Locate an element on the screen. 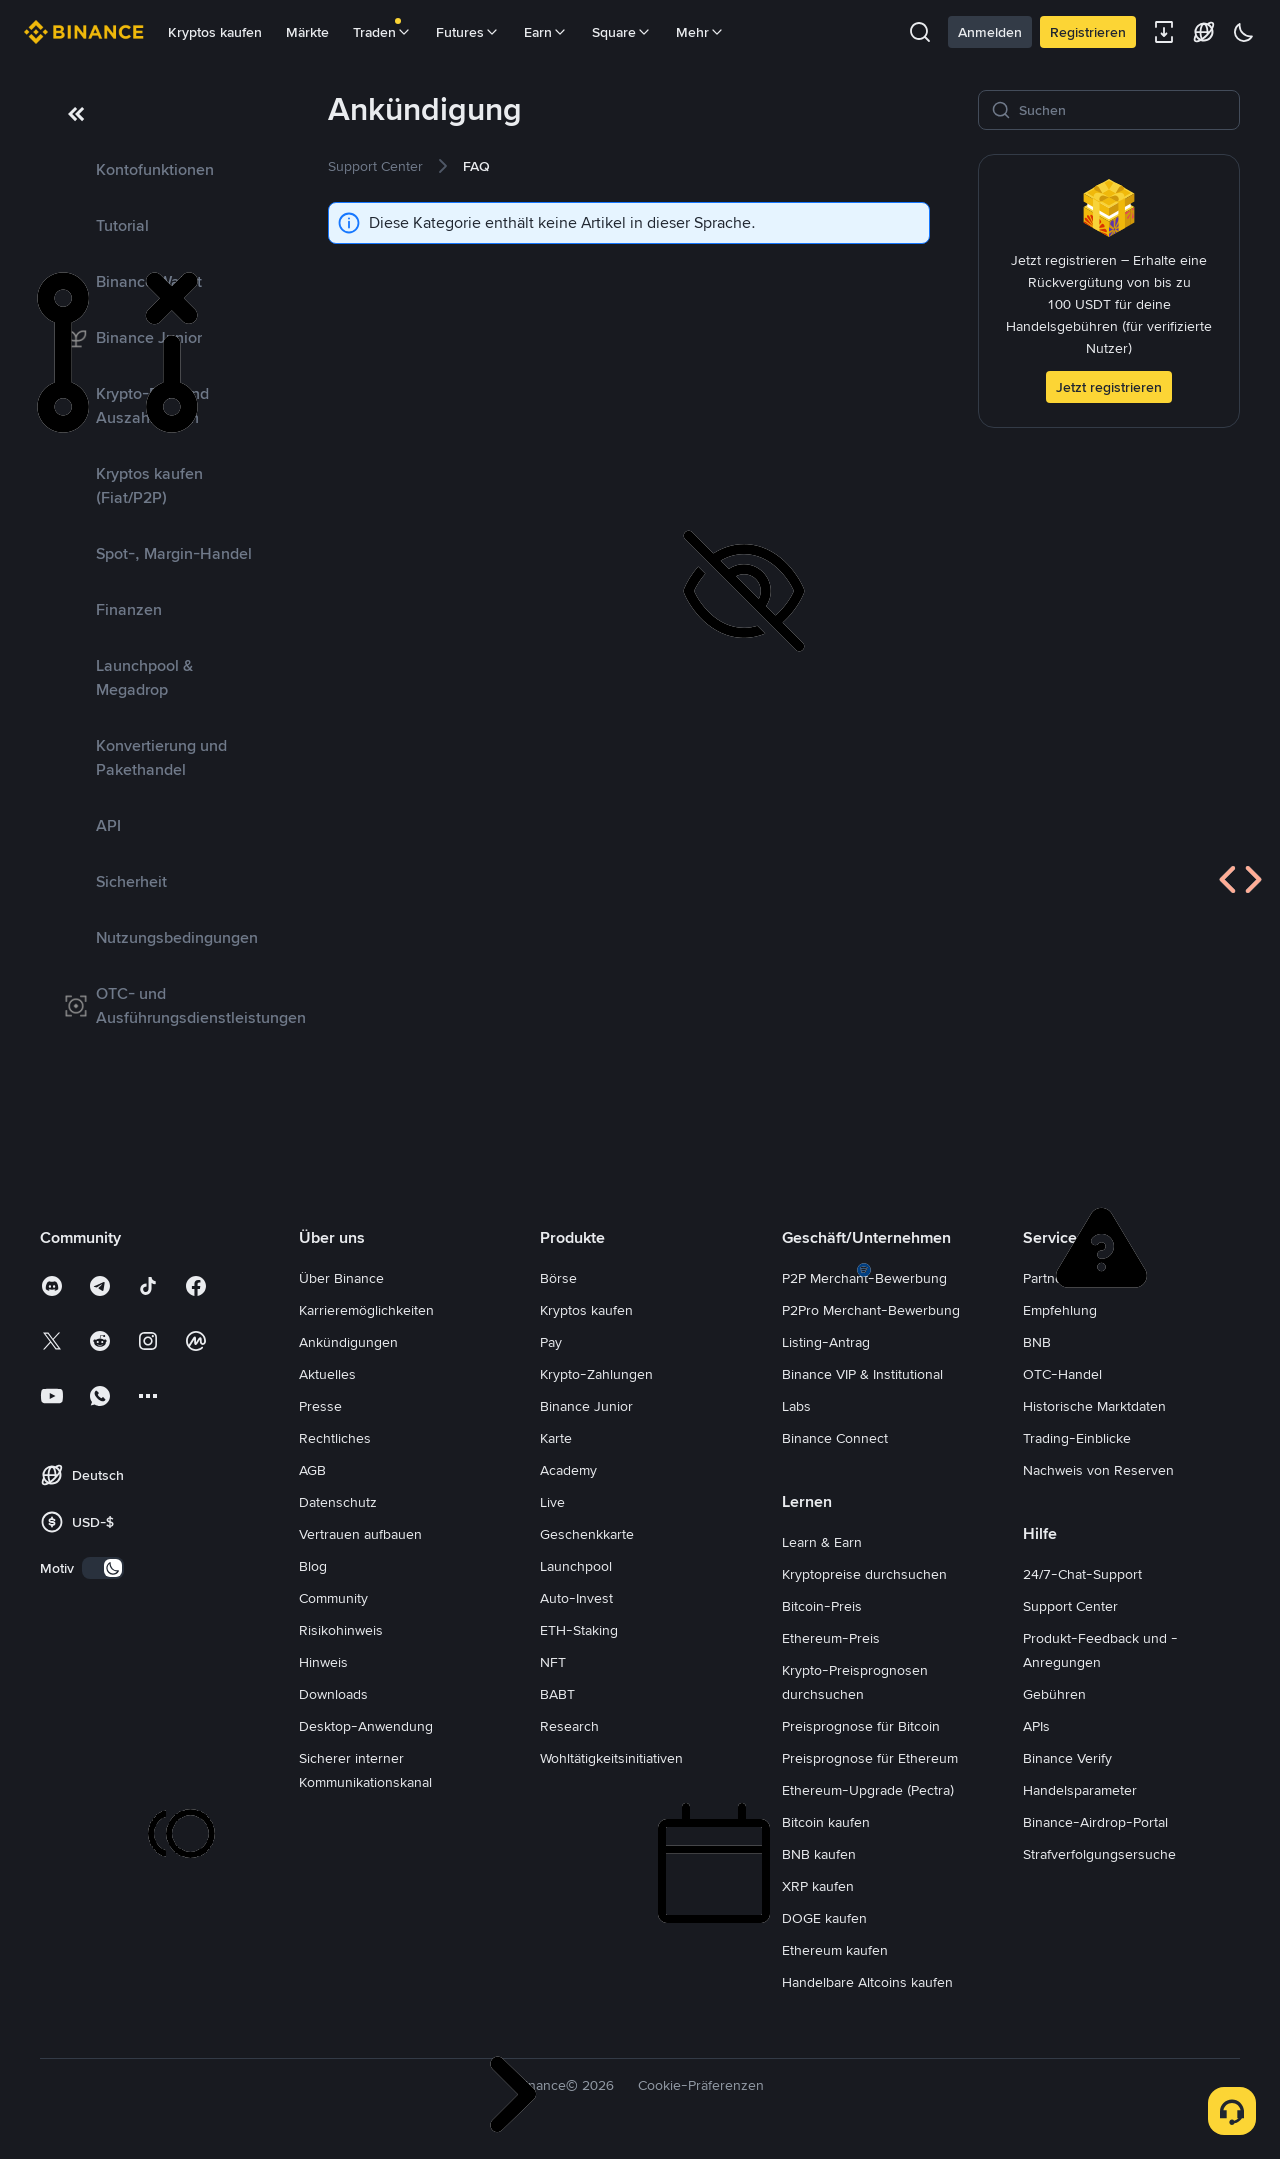  indicates a closed or rejected pull request is located at coordinates (117, 352).